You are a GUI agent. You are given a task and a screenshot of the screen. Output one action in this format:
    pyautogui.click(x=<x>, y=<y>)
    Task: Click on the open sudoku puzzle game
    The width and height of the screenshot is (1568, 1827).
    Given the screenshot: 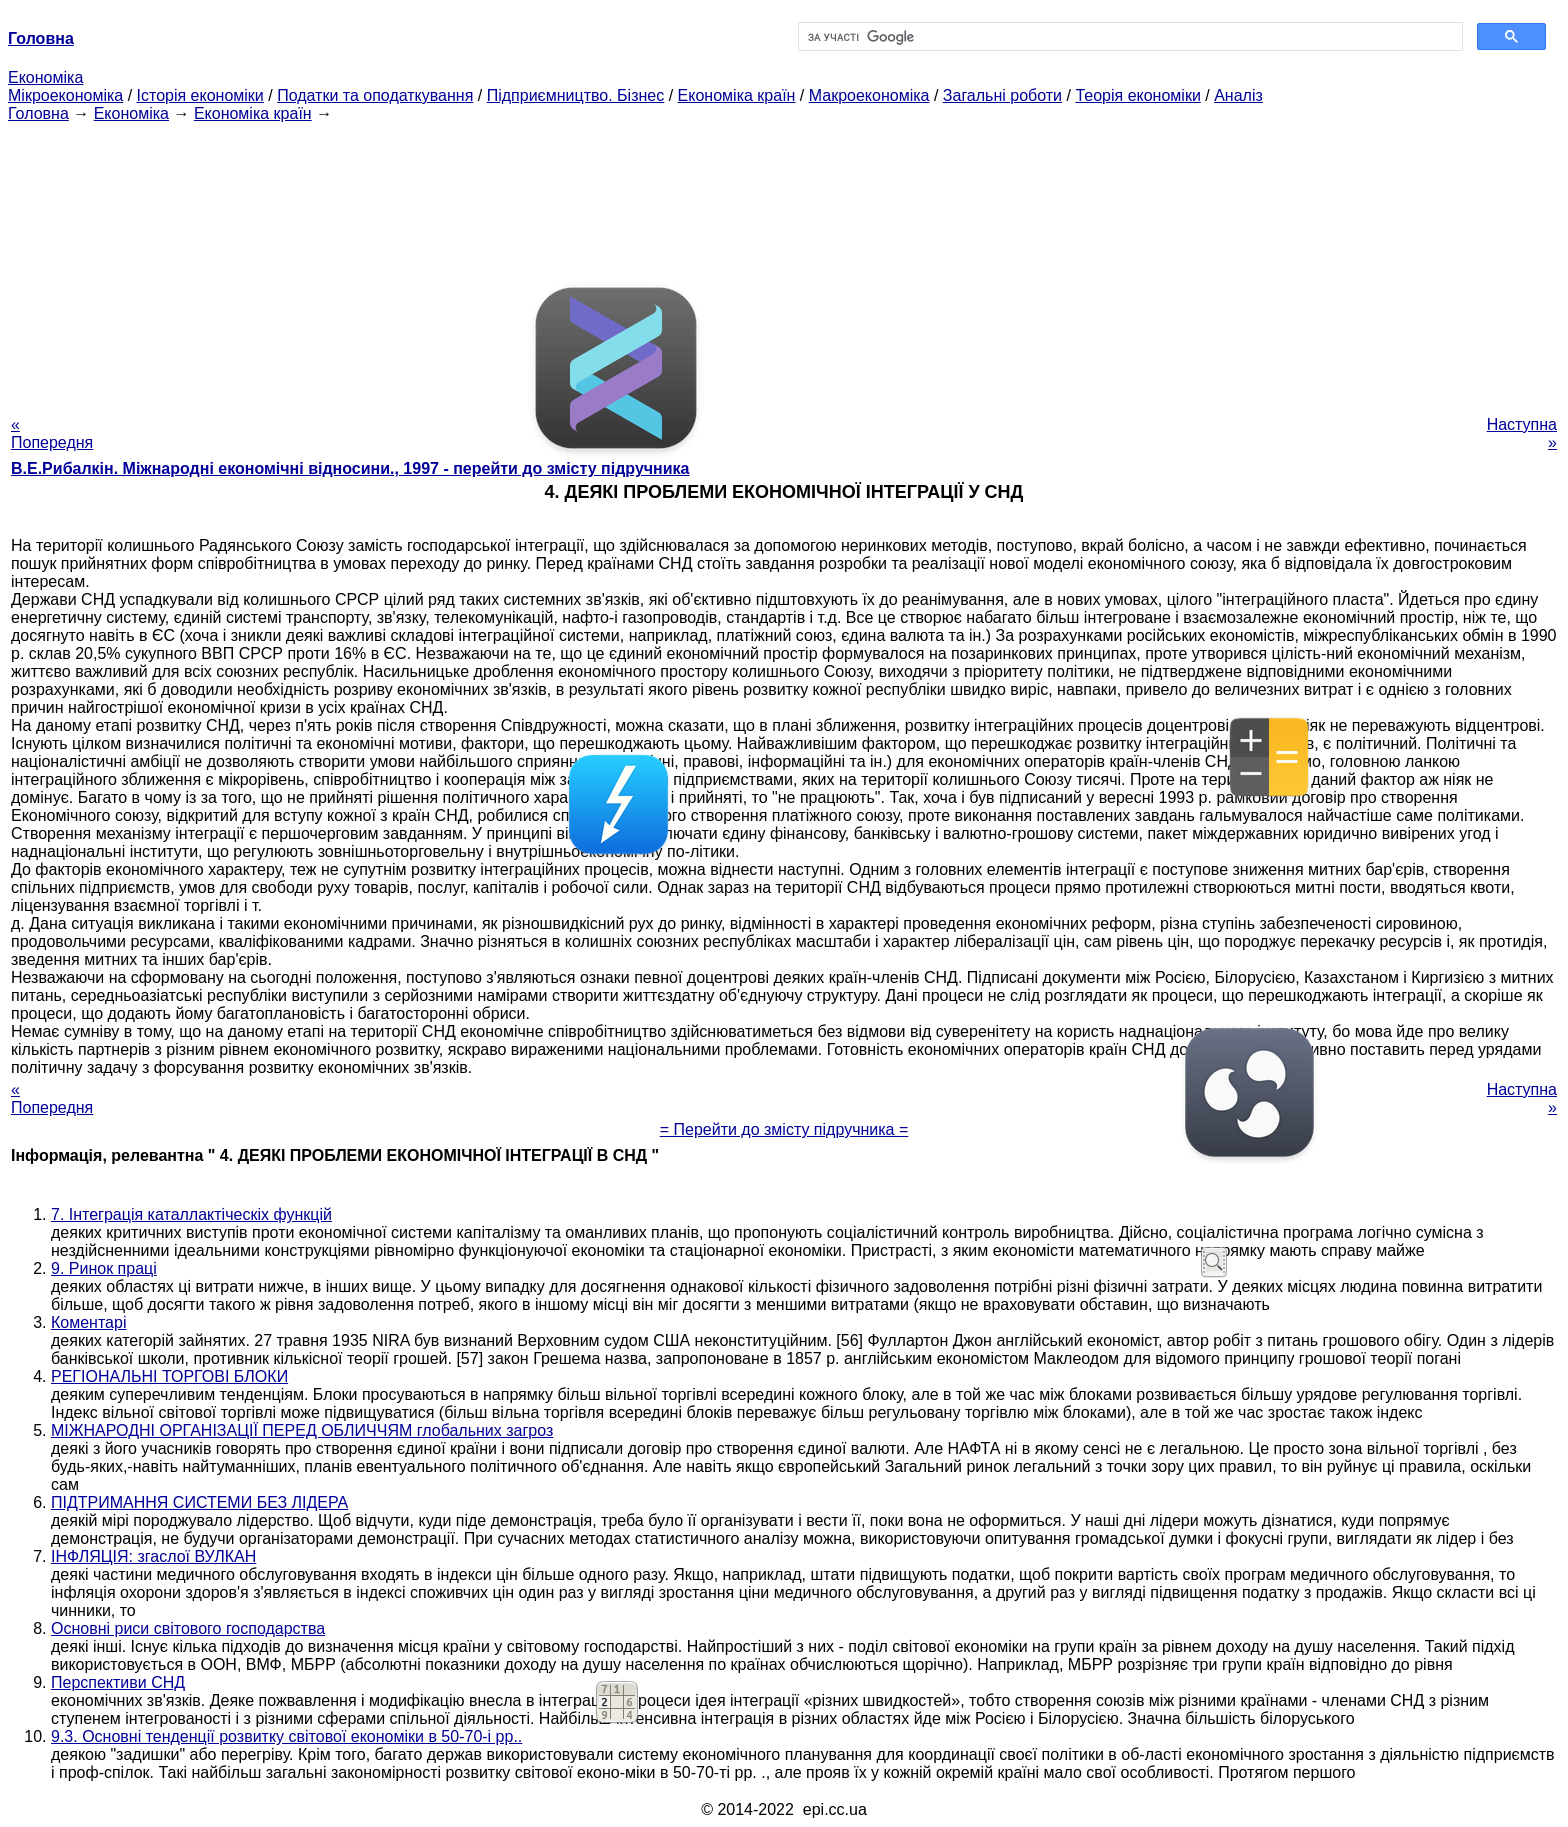 What is the action you would take?
    pyautogui.click(x=617, y=1702)
    